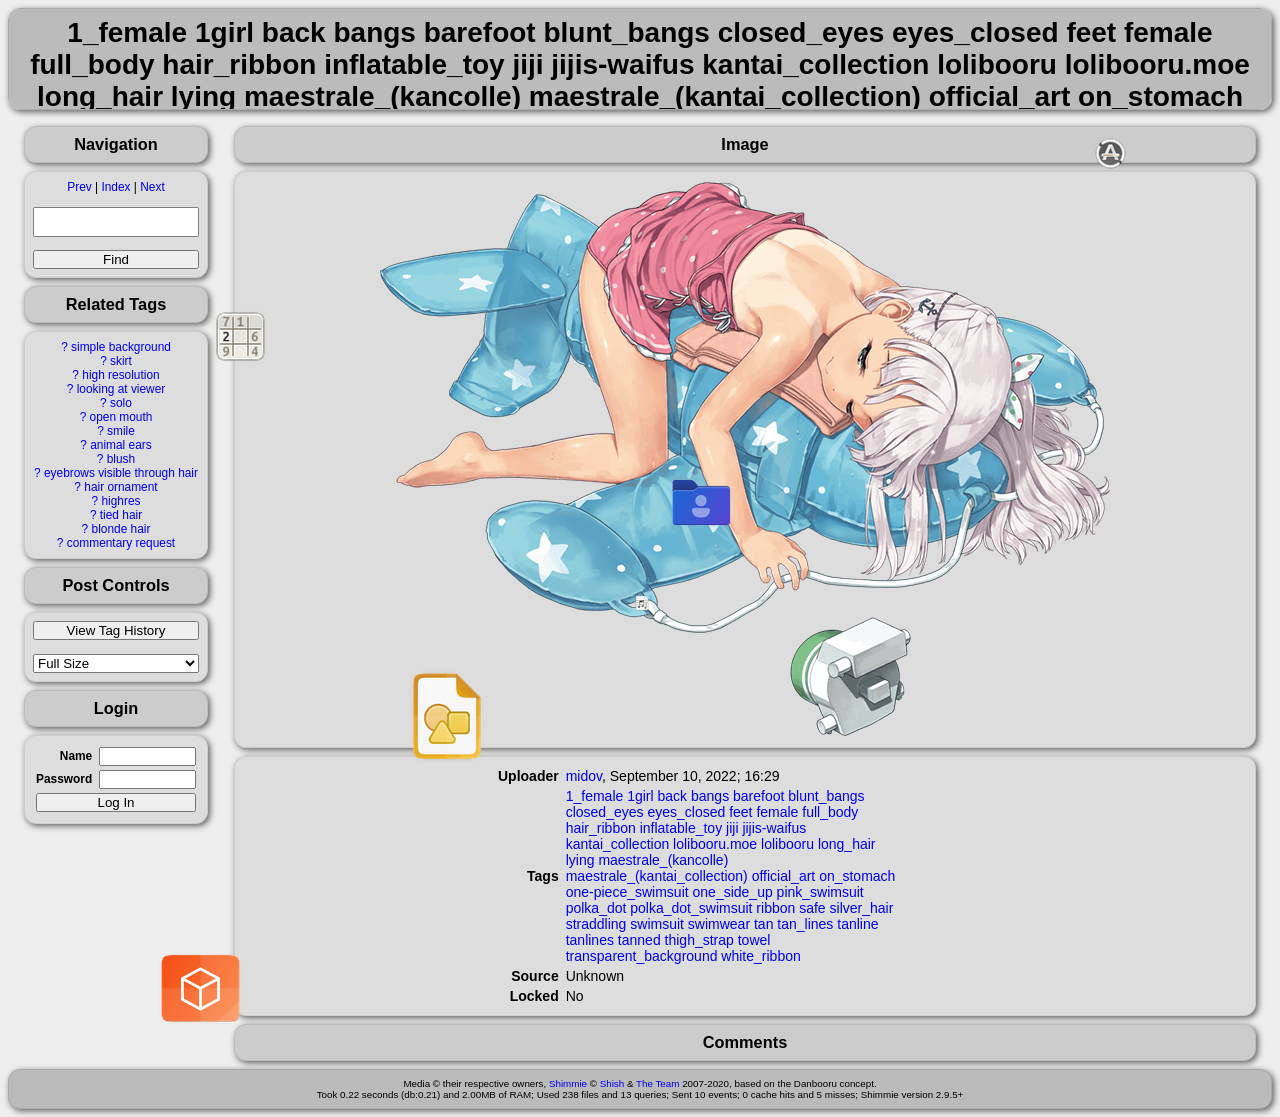 The width and height of the screenshot is (1280, 1117). I want to click on a lilypond music notation file, so click(642, 603).